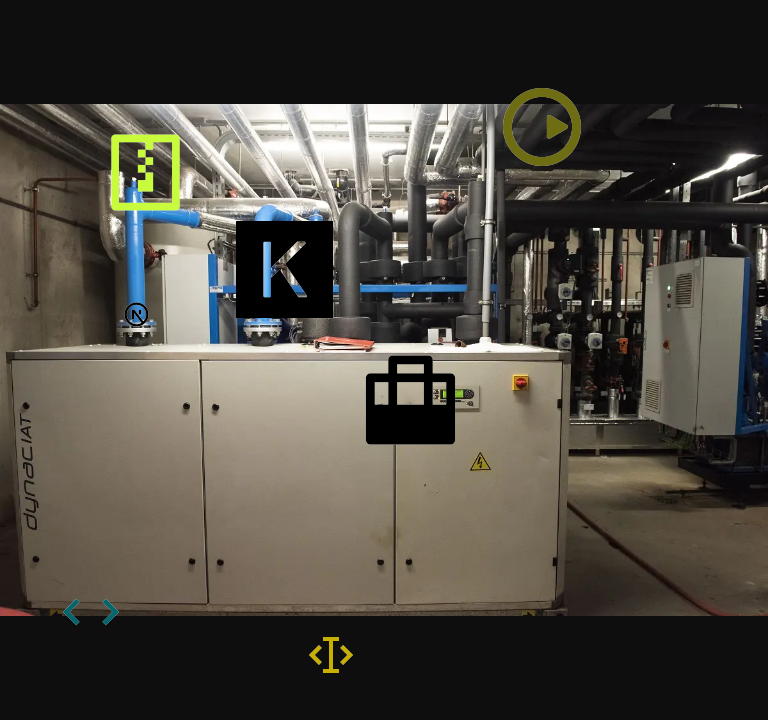 This screenshot has width=768, height=720. I want to click on view or edit source code, so click(91, 612).